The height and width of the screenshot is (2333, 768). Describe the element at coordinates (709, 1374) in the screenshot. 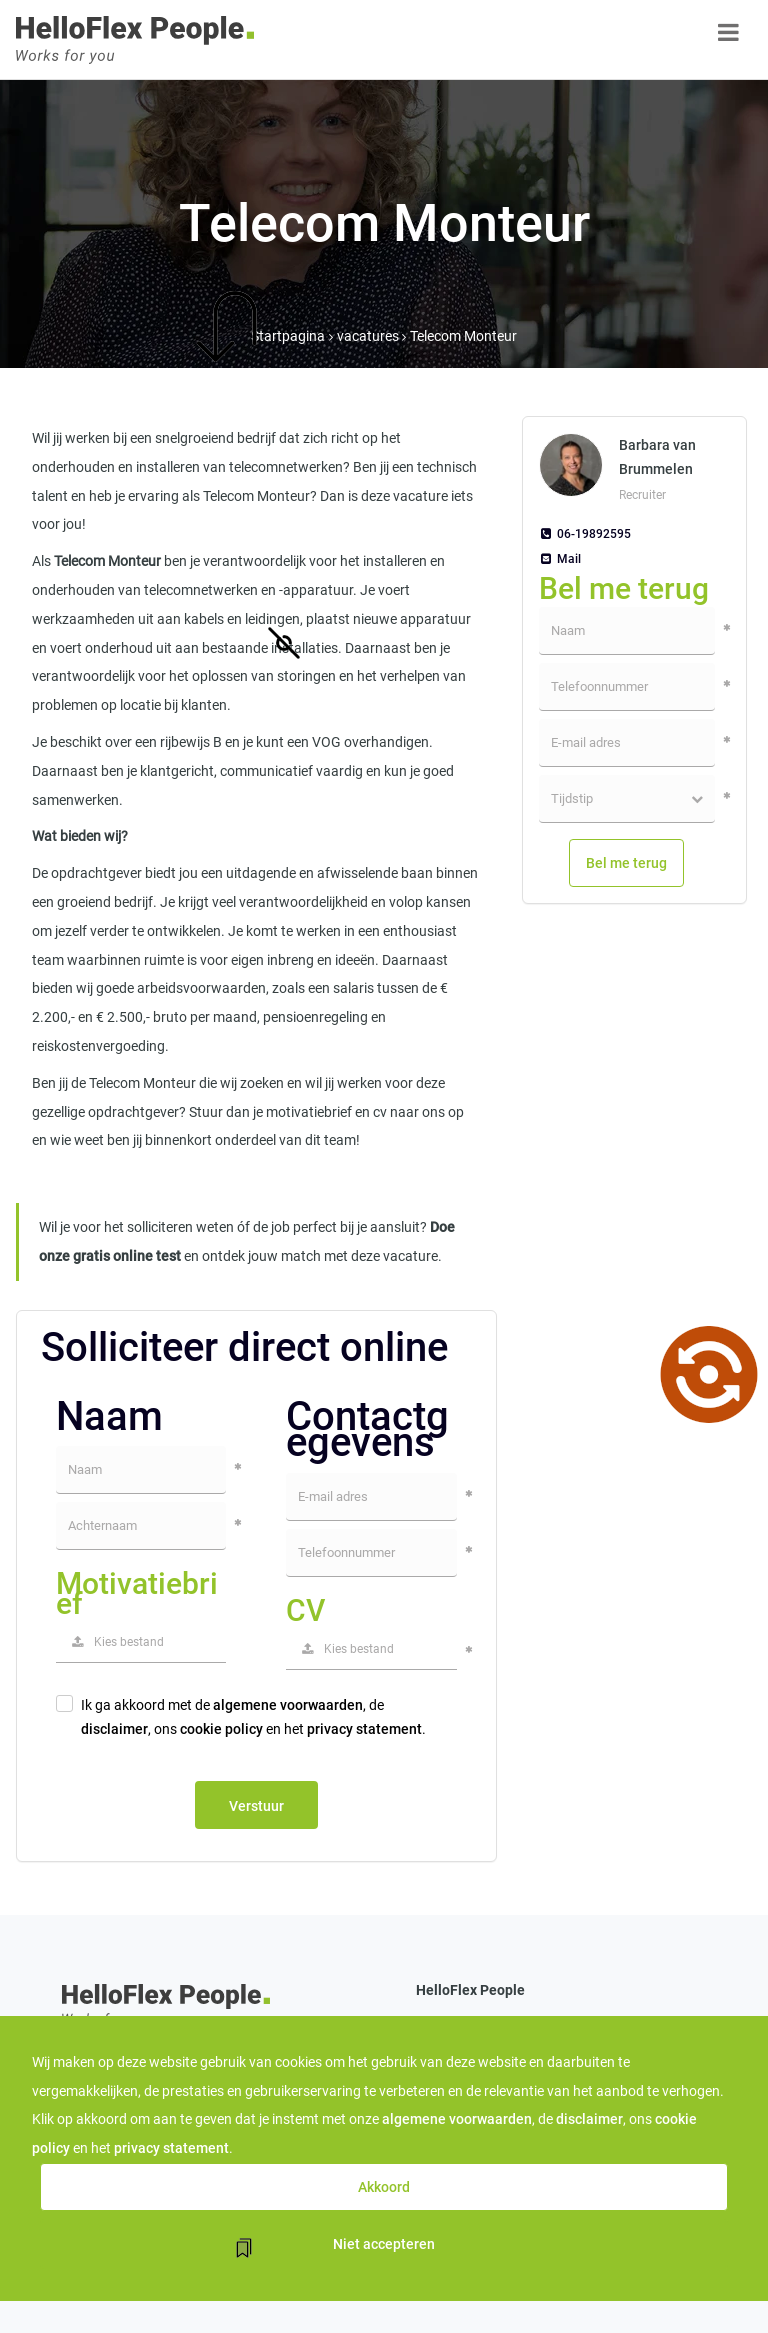

I see `reopen a closed issue` at that location.